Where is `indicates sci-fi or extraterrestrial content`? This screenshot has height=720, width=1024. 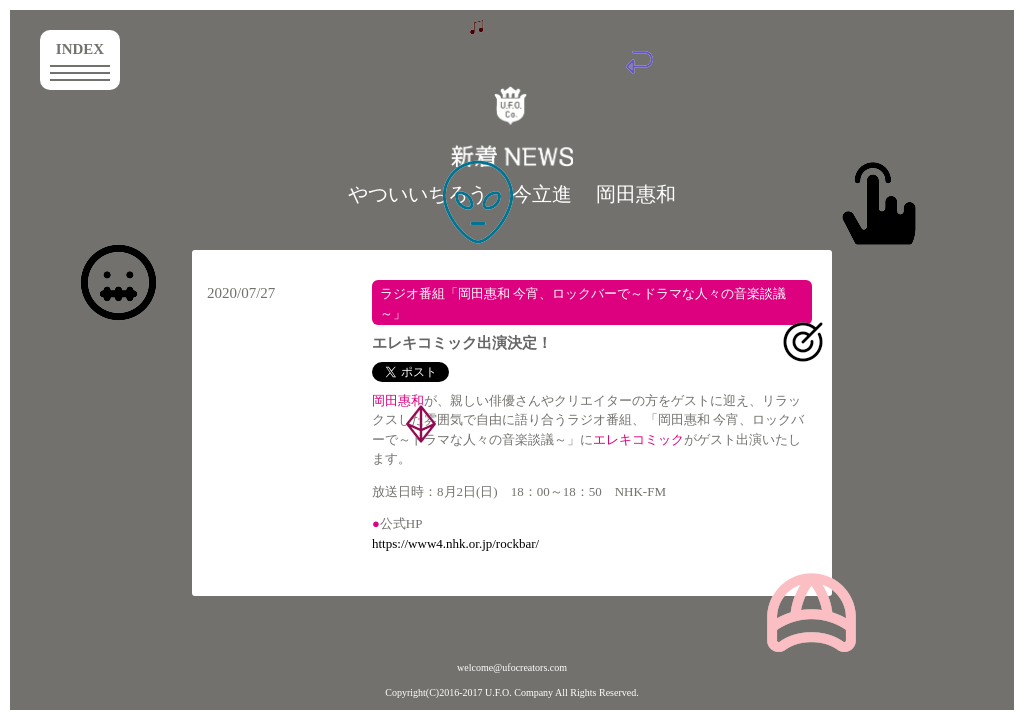
indicates sci-fi or extraterrestrial content is located at coordinates (478, 202).